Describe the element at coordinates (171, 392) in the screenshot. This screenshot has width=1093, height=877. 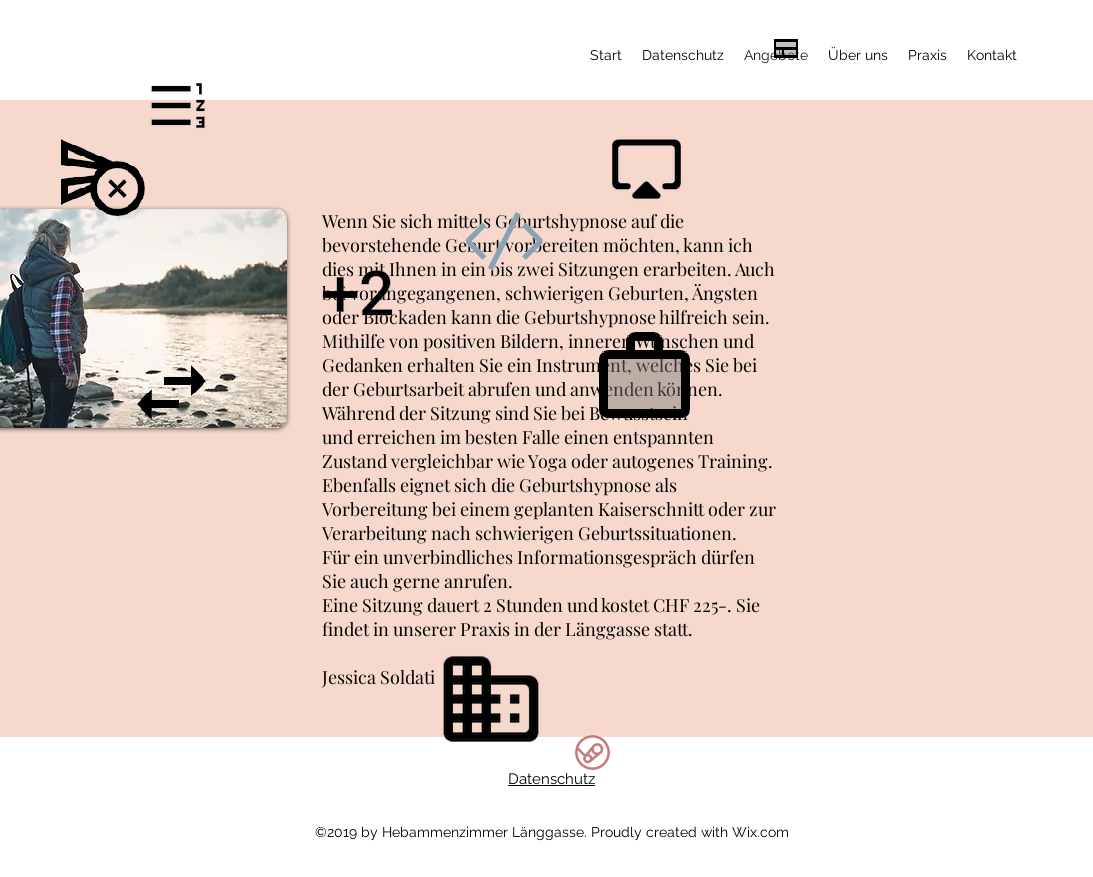
I see `swap or exchange items` at that location.